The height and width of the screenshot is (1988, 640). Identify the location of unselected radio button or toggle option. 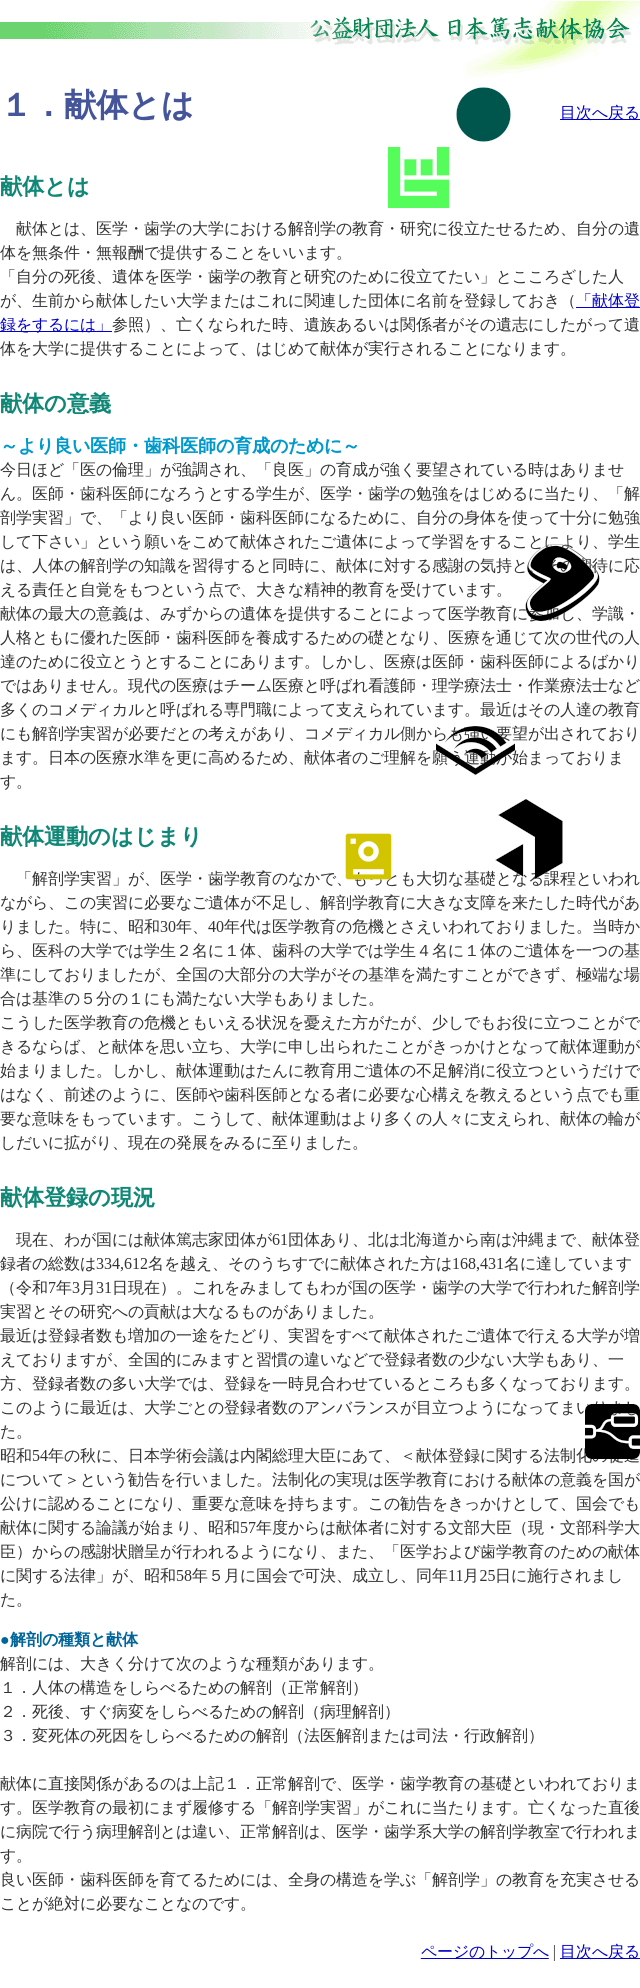
(483, 114).